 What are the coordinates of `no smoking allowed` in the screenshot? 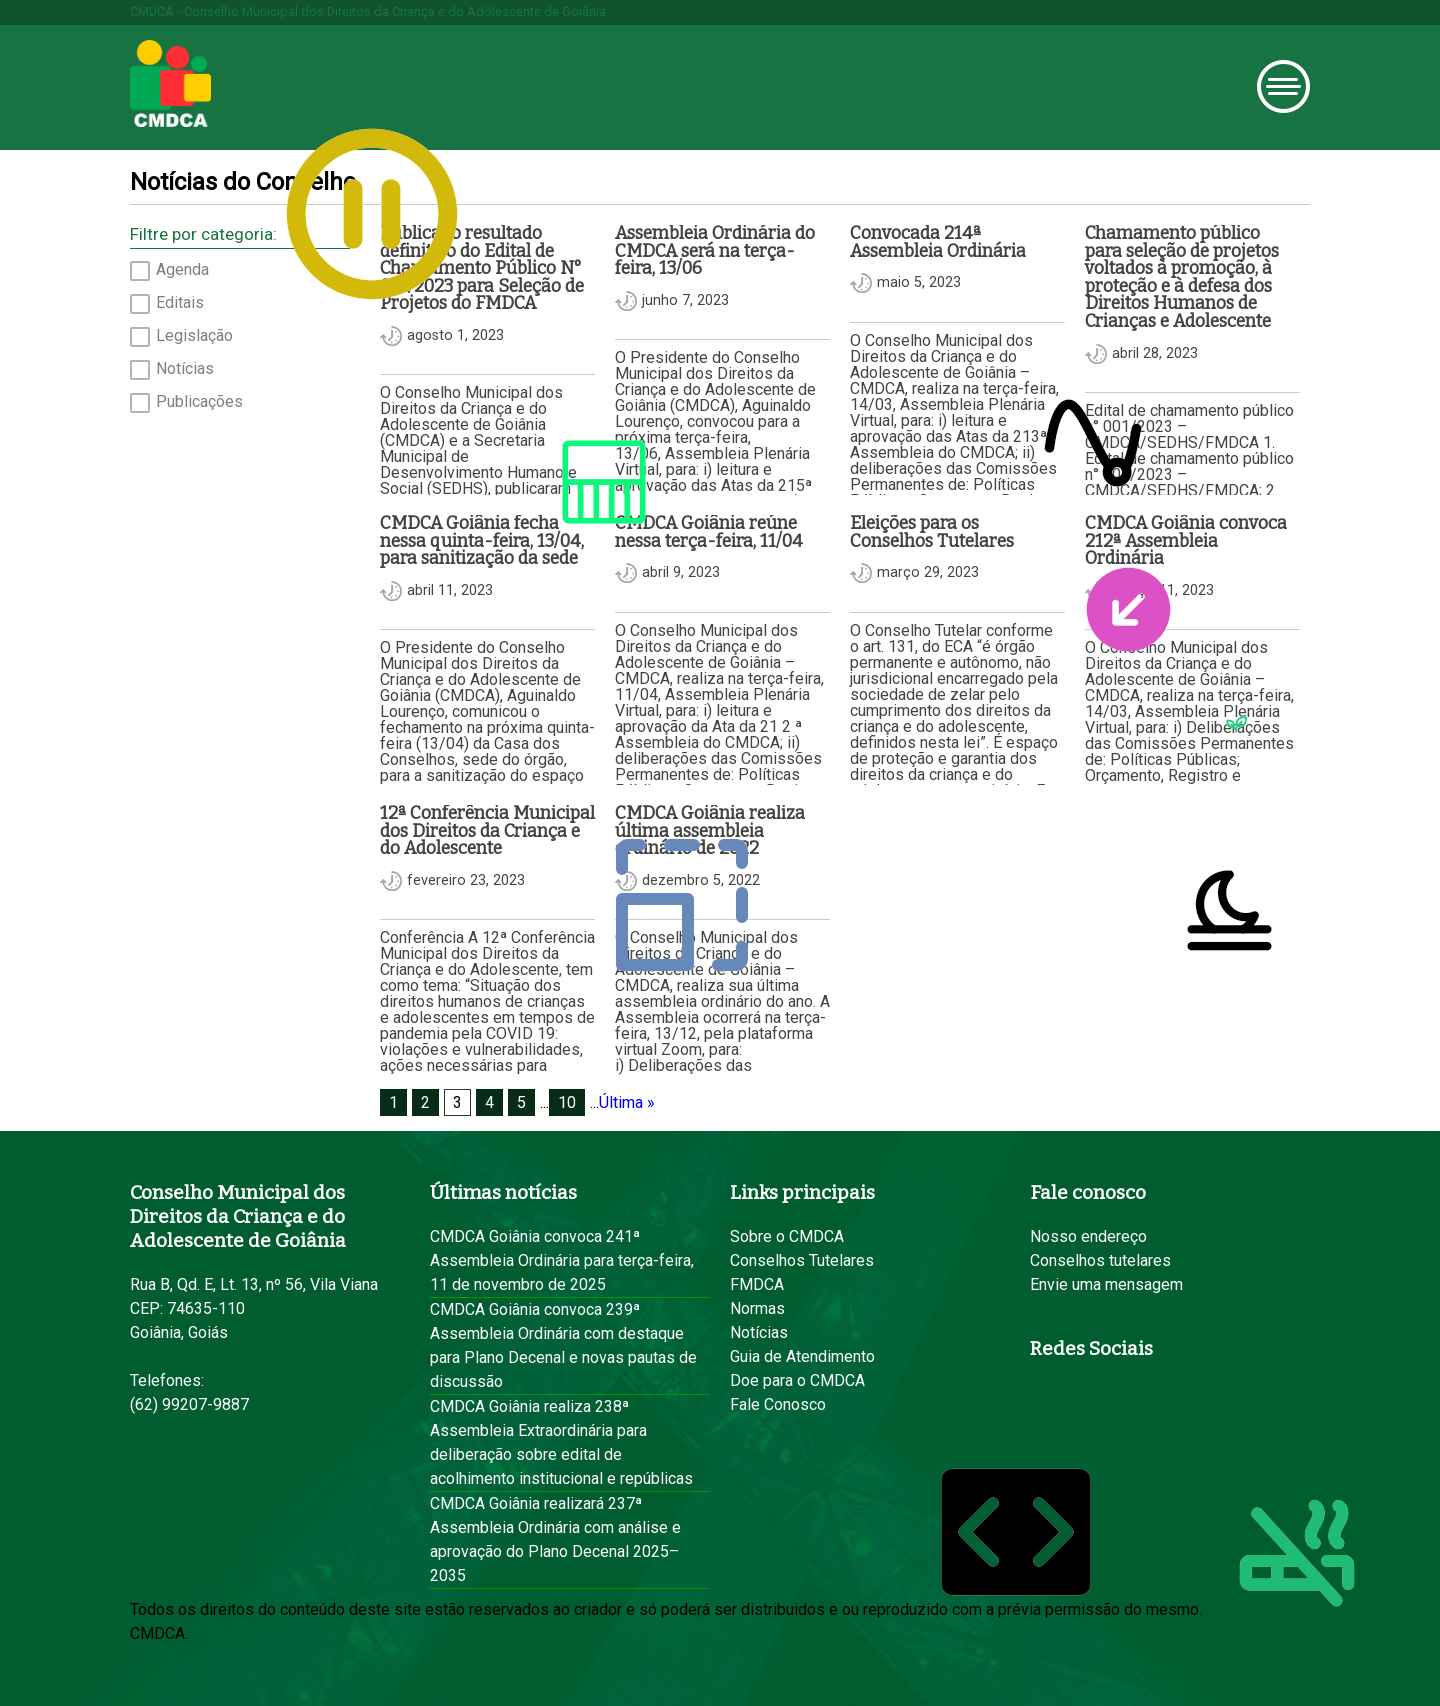 It's located at (1297, 1557).